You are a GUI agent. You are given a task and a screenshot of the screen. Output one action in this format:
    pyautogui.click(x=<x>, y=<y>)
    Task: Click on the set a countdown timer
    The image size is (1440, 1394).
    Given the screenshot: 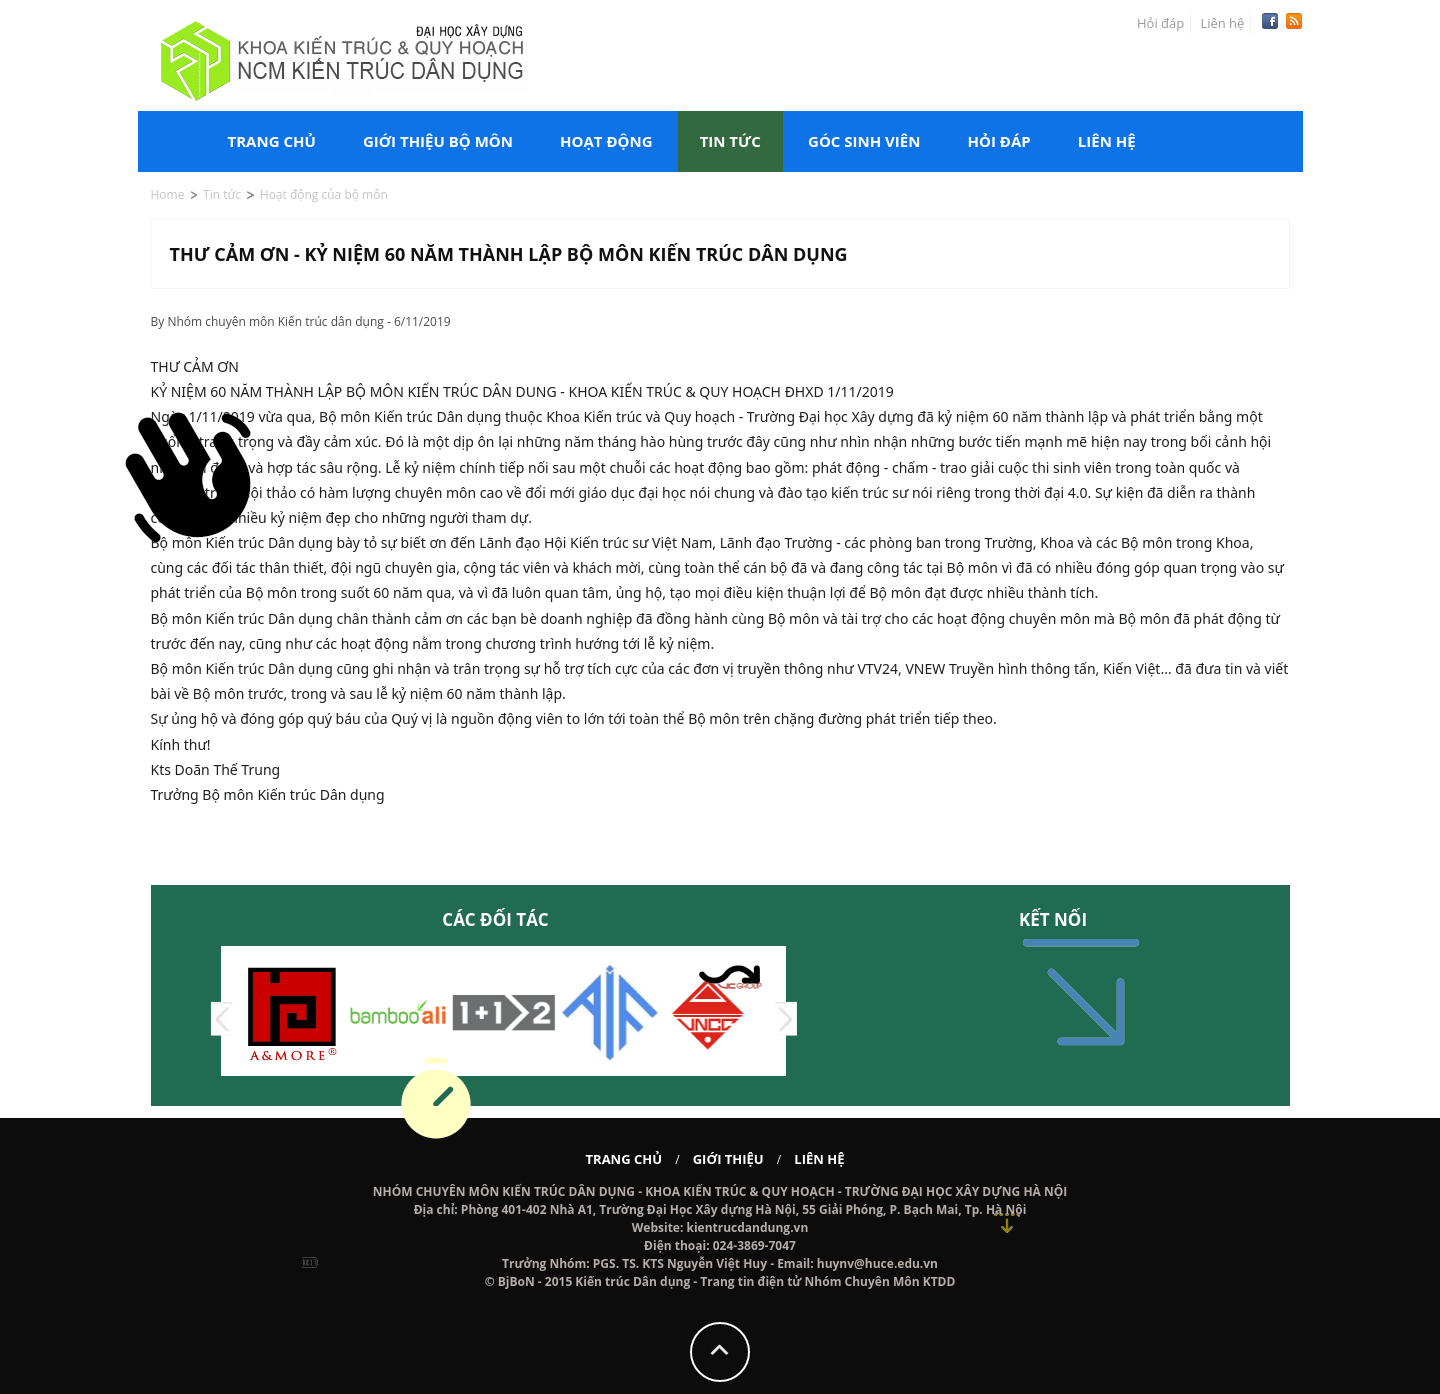 What is the action you would take?
    pyautogui.click(x=436, y=1101)
    